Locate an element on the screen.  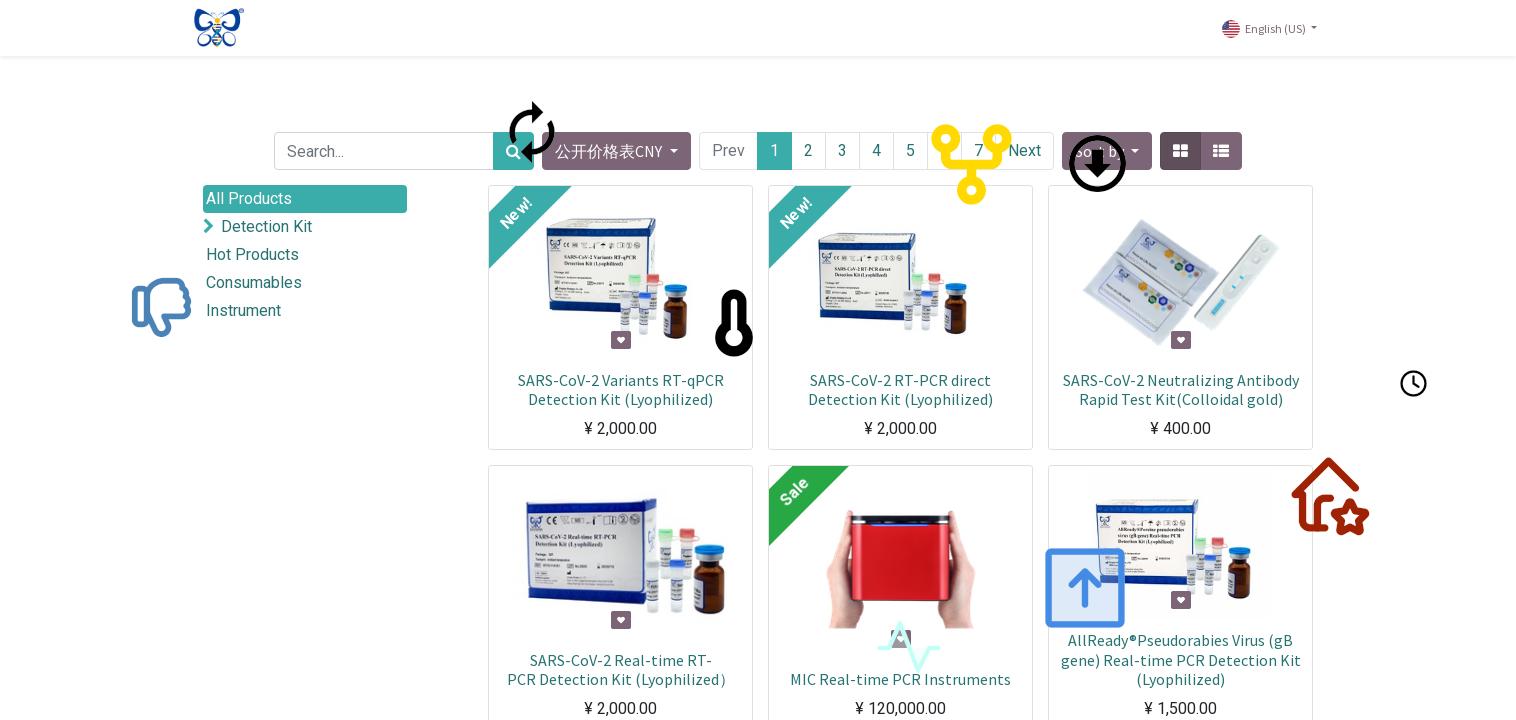
indicates high temperature reading is located at coordinates (734, 323).